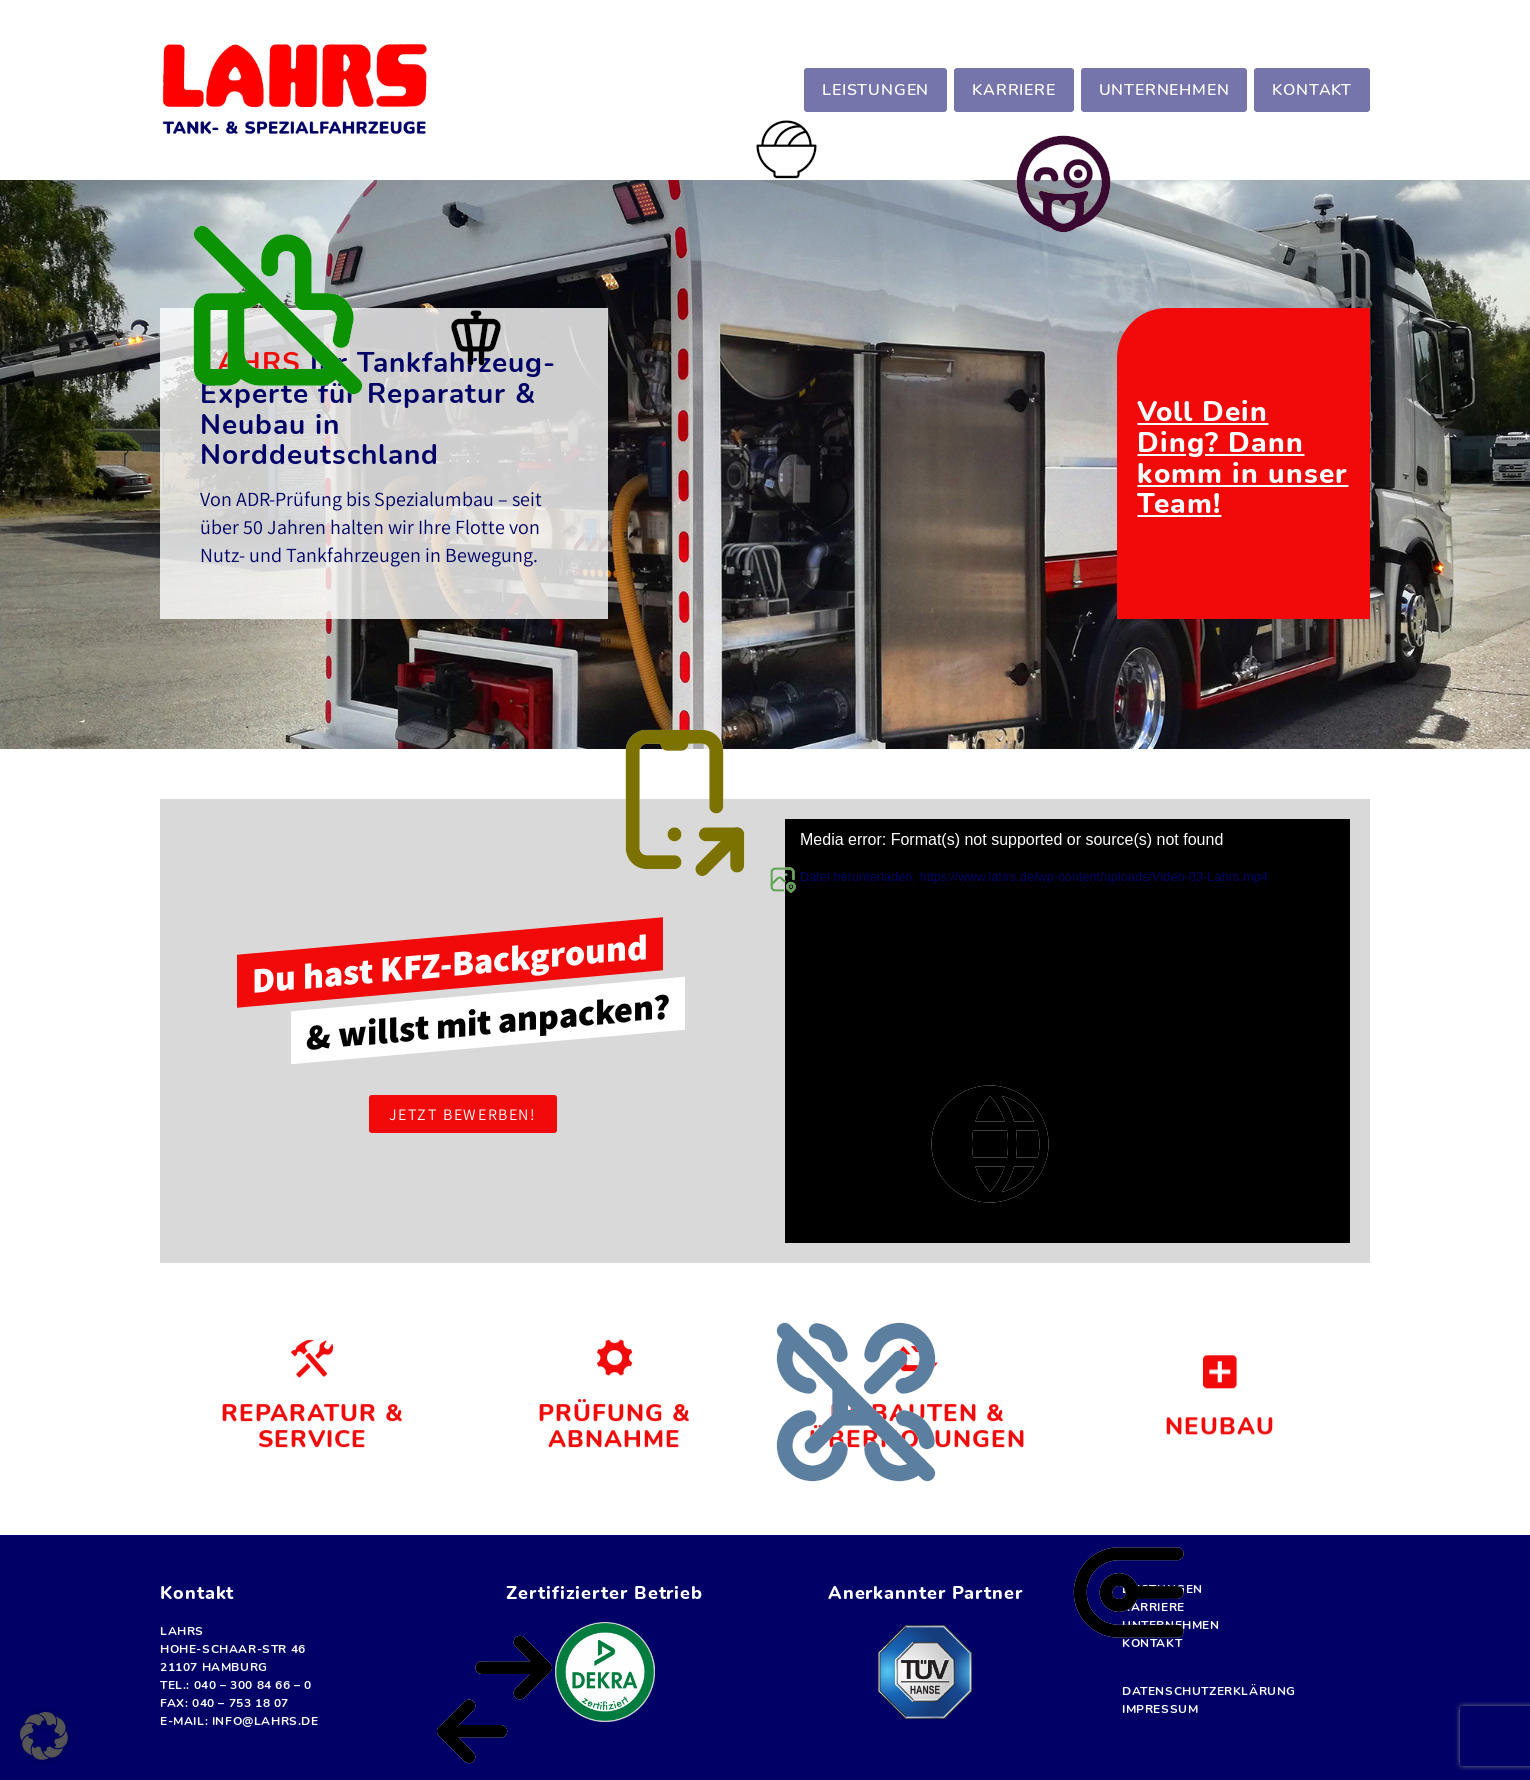  What do you see at coordinates (278, 310) in the screenshot?
I see `like feature is disabled` at bounding box center [278, 310].